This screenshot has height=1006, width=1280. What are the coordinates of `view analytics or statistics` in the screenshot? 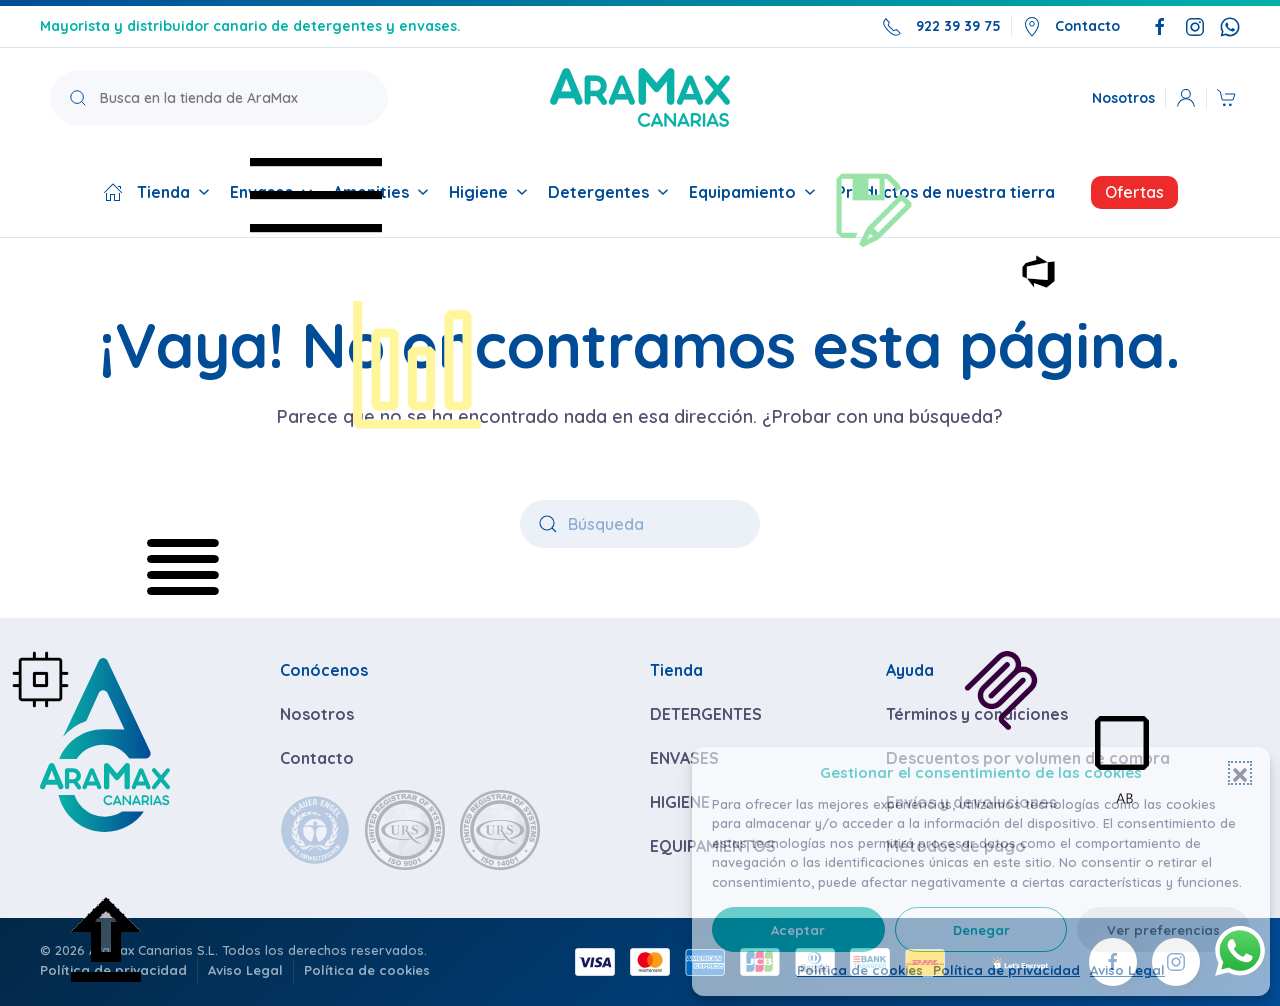 It's located at (417, 374).